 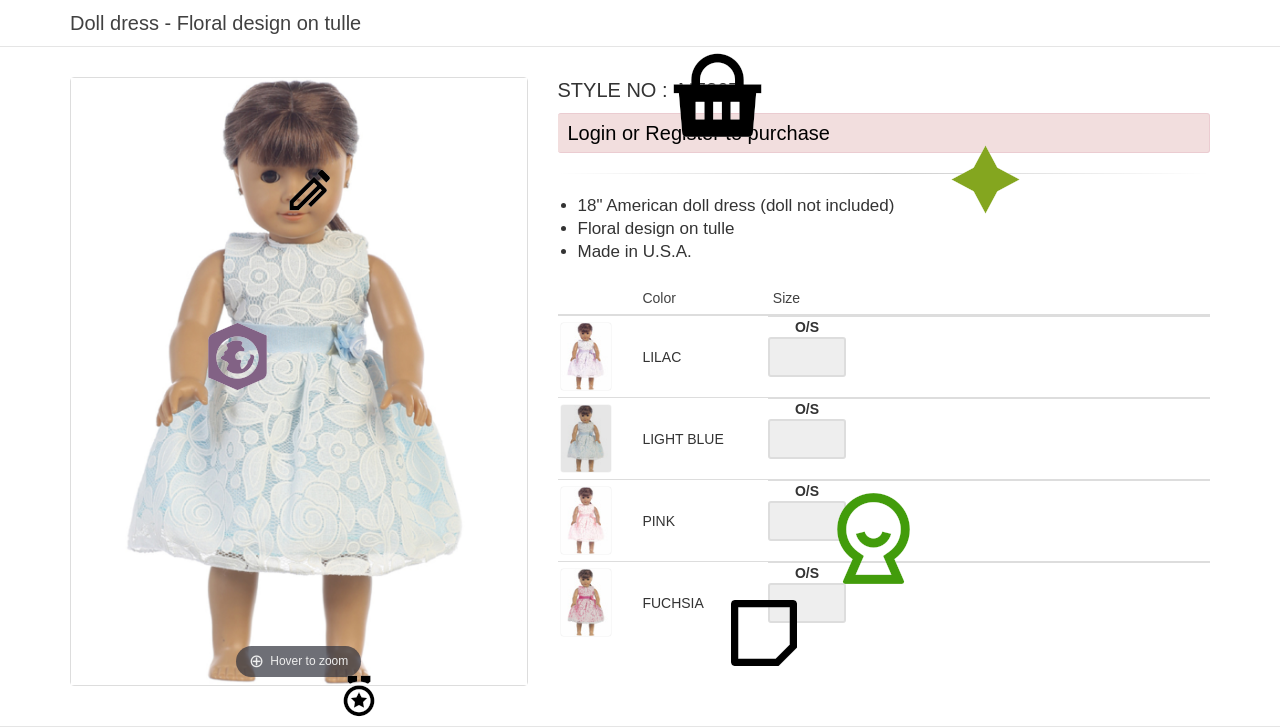 What do you see at coordinates (764, 633) in the screenshot?
I see `create a new sticky note` at bounding box center [764, 633].